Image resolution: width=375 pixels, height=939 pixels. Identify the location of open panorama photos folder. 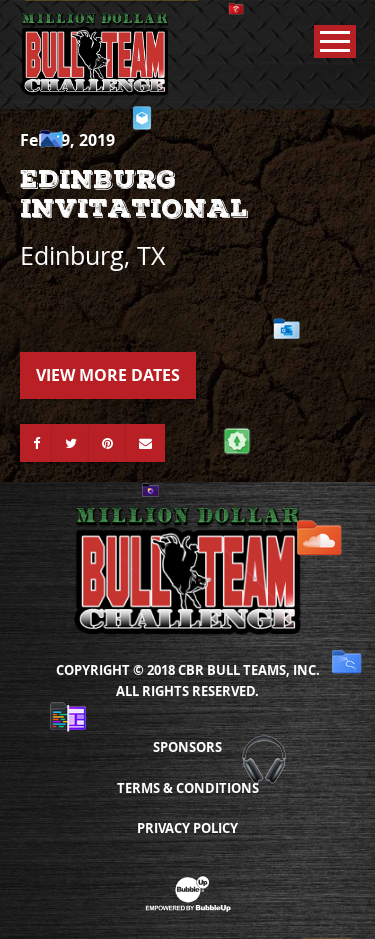
(51, 139).